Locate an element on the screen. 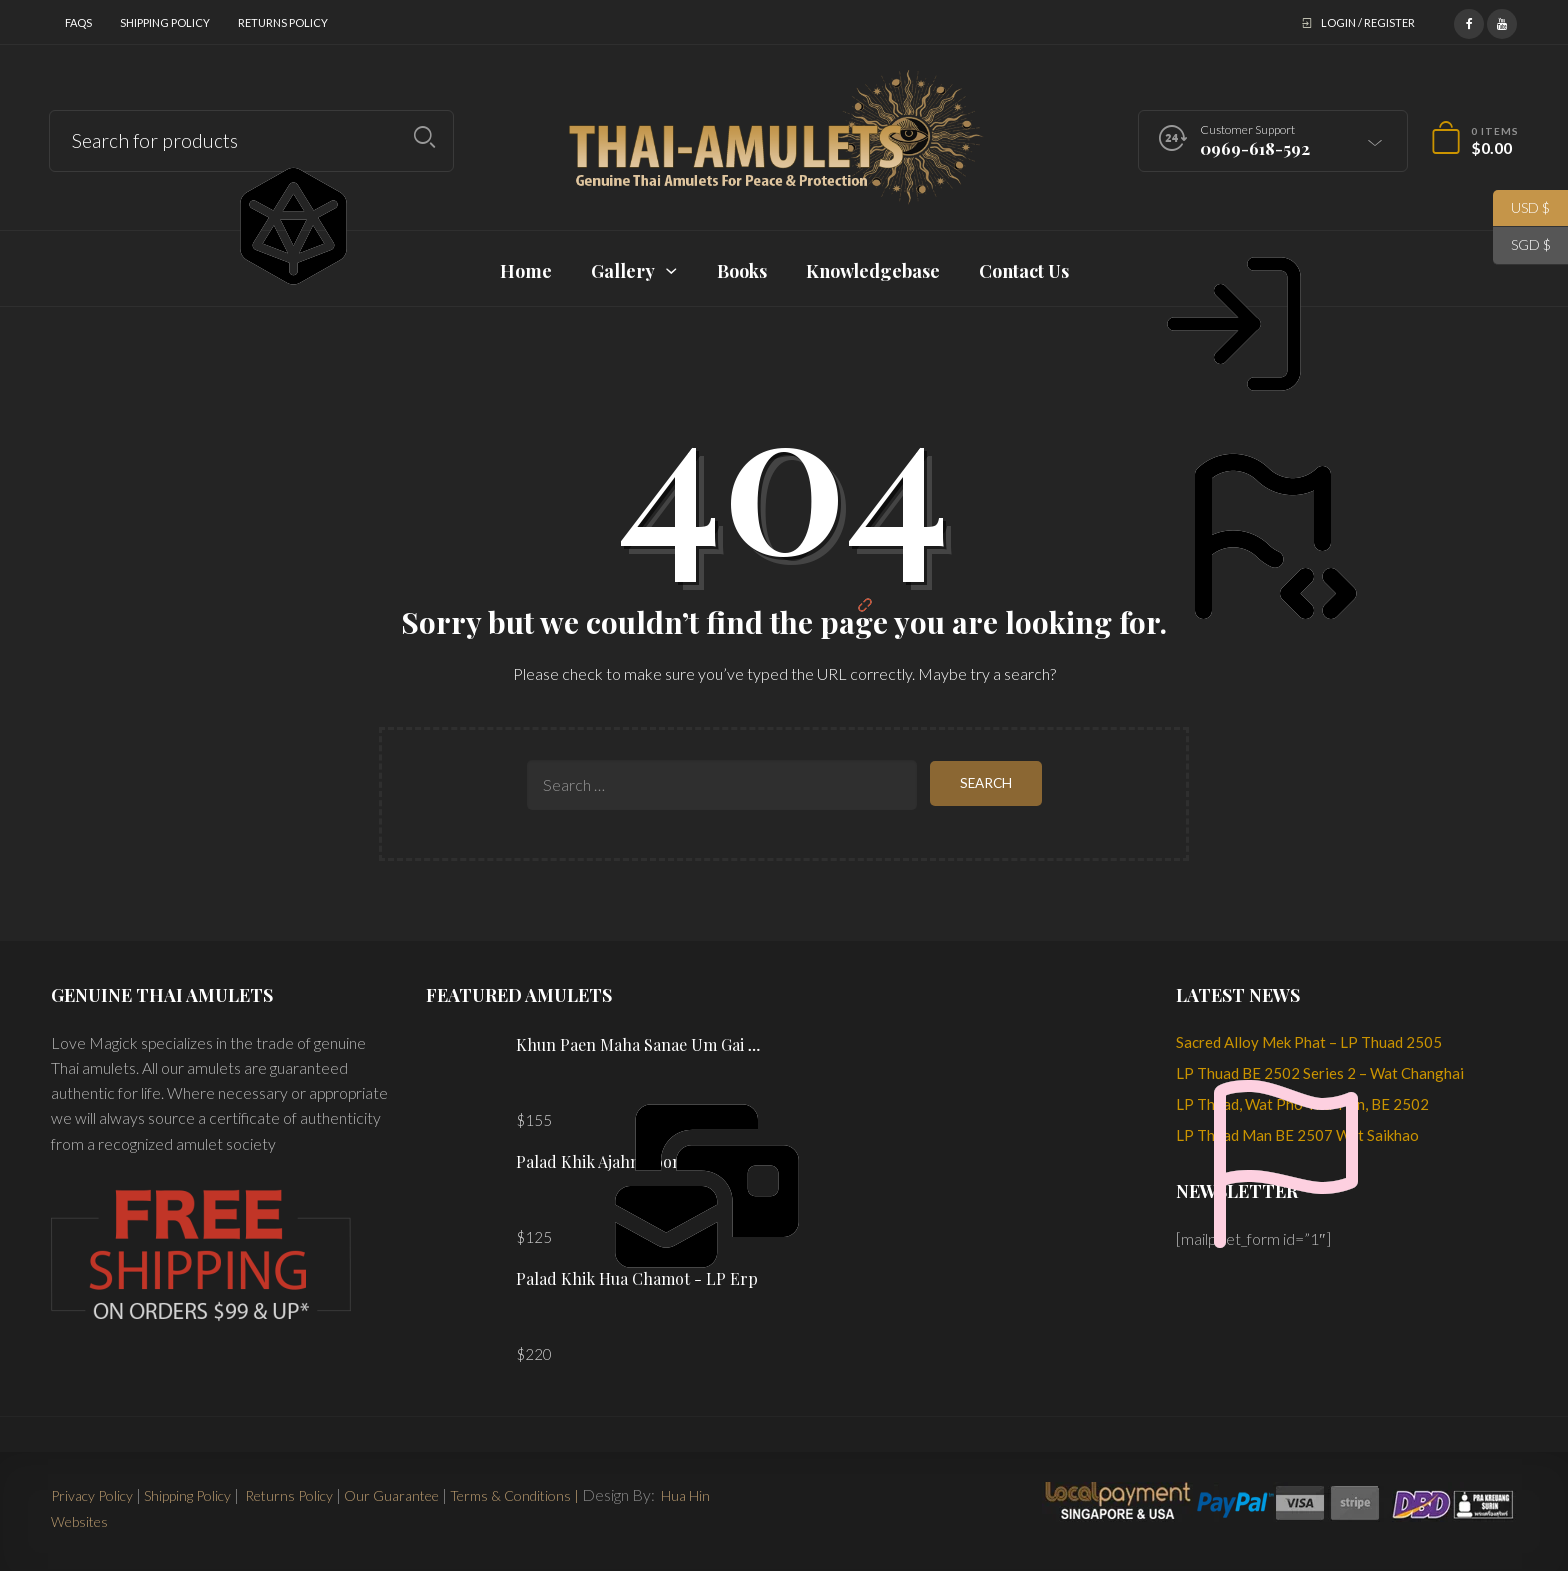 This screenshot has height=1571, width=1568. access bulk mail or mass email tools is located at coordinates (707, 1186).